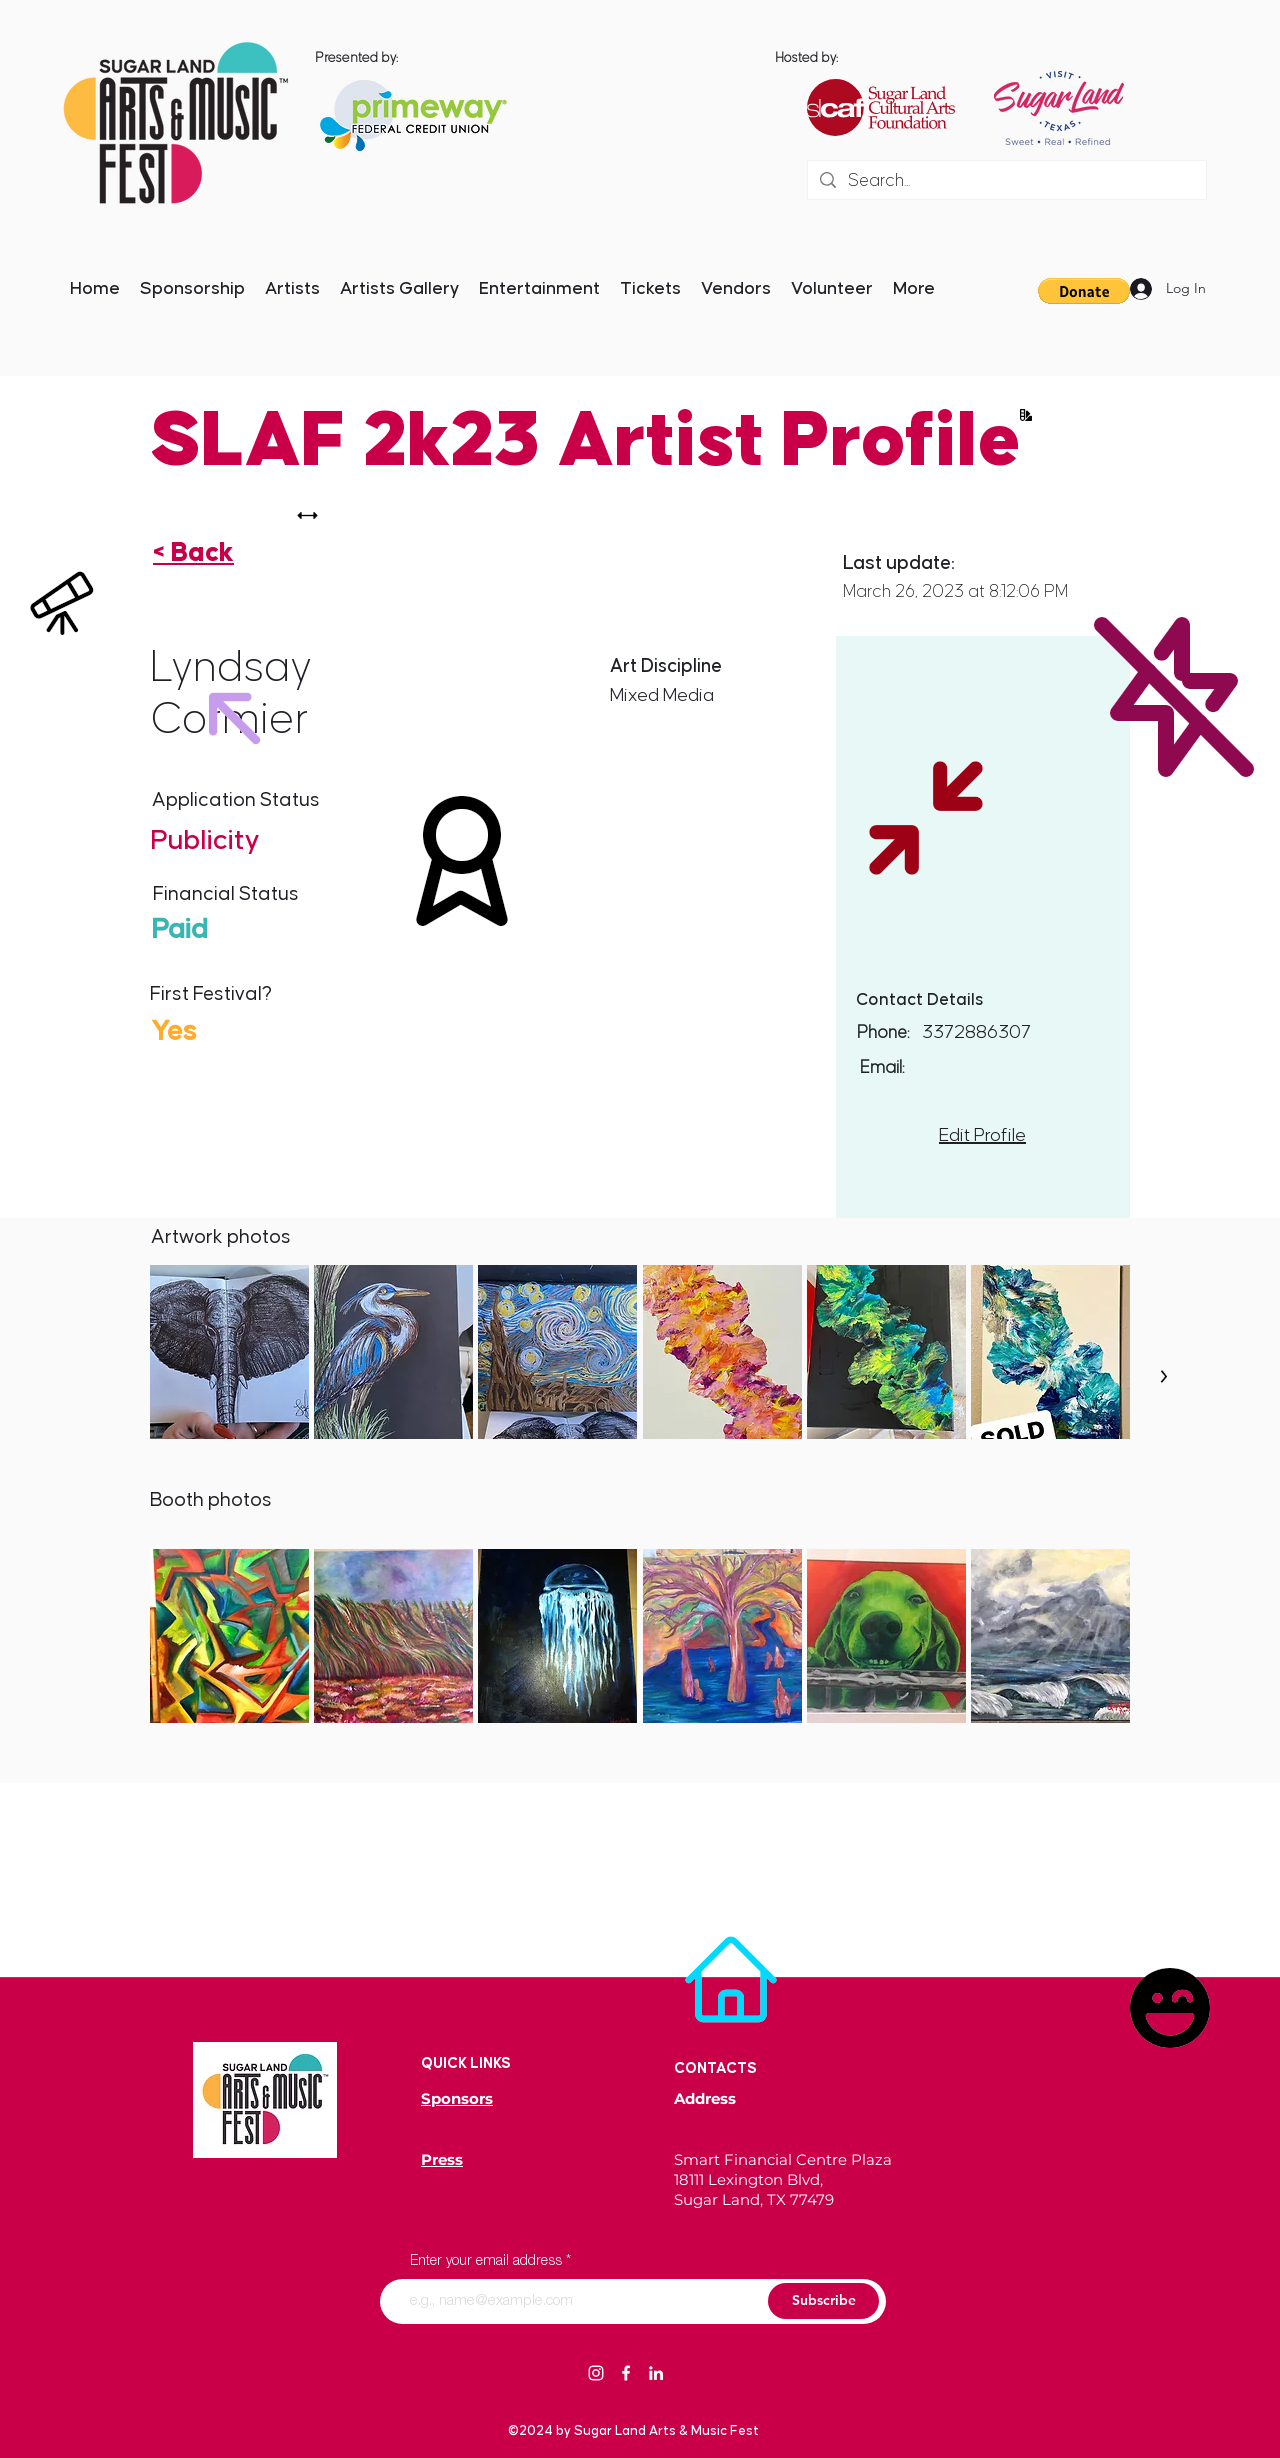 This screenshot has height=2458, width=1280. Describe the element at coordinates (462, 861) in the screenshot. I see `view achievements or awards` at that location.